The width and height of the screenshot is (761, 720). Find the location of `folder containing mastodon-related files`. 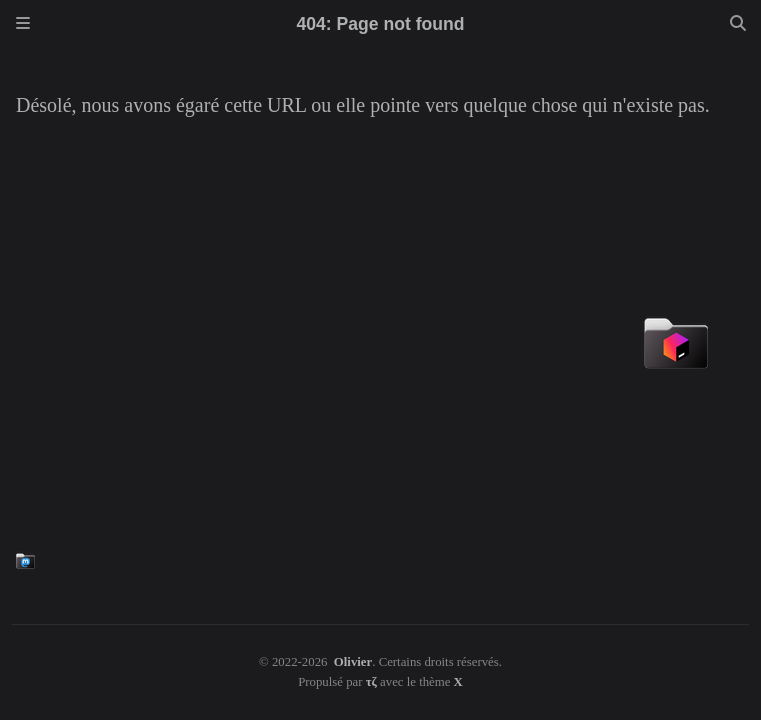

folder containing mastodon-related files is located at coordinates (25, 561).